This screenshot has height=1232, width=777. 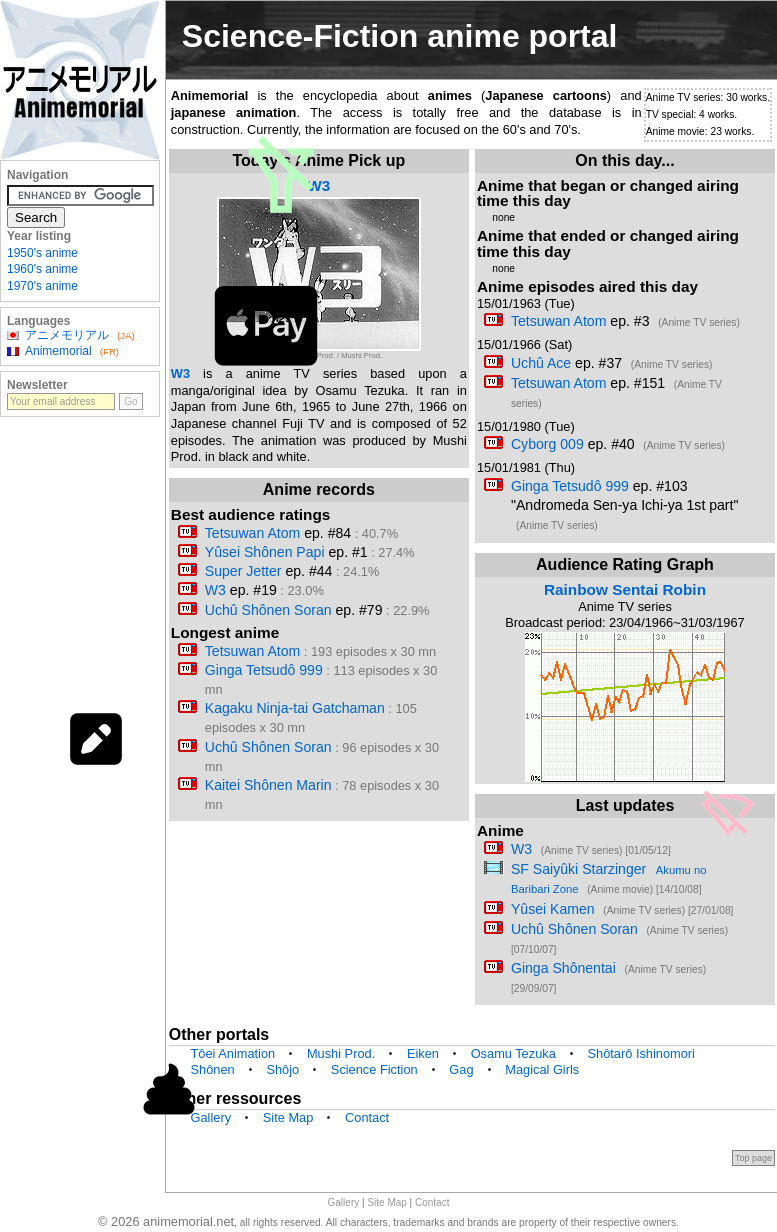 What do you see at coordinates (96, 739) in the screenshot?
I see `edit or modify content` at bounding box center [96, 739].